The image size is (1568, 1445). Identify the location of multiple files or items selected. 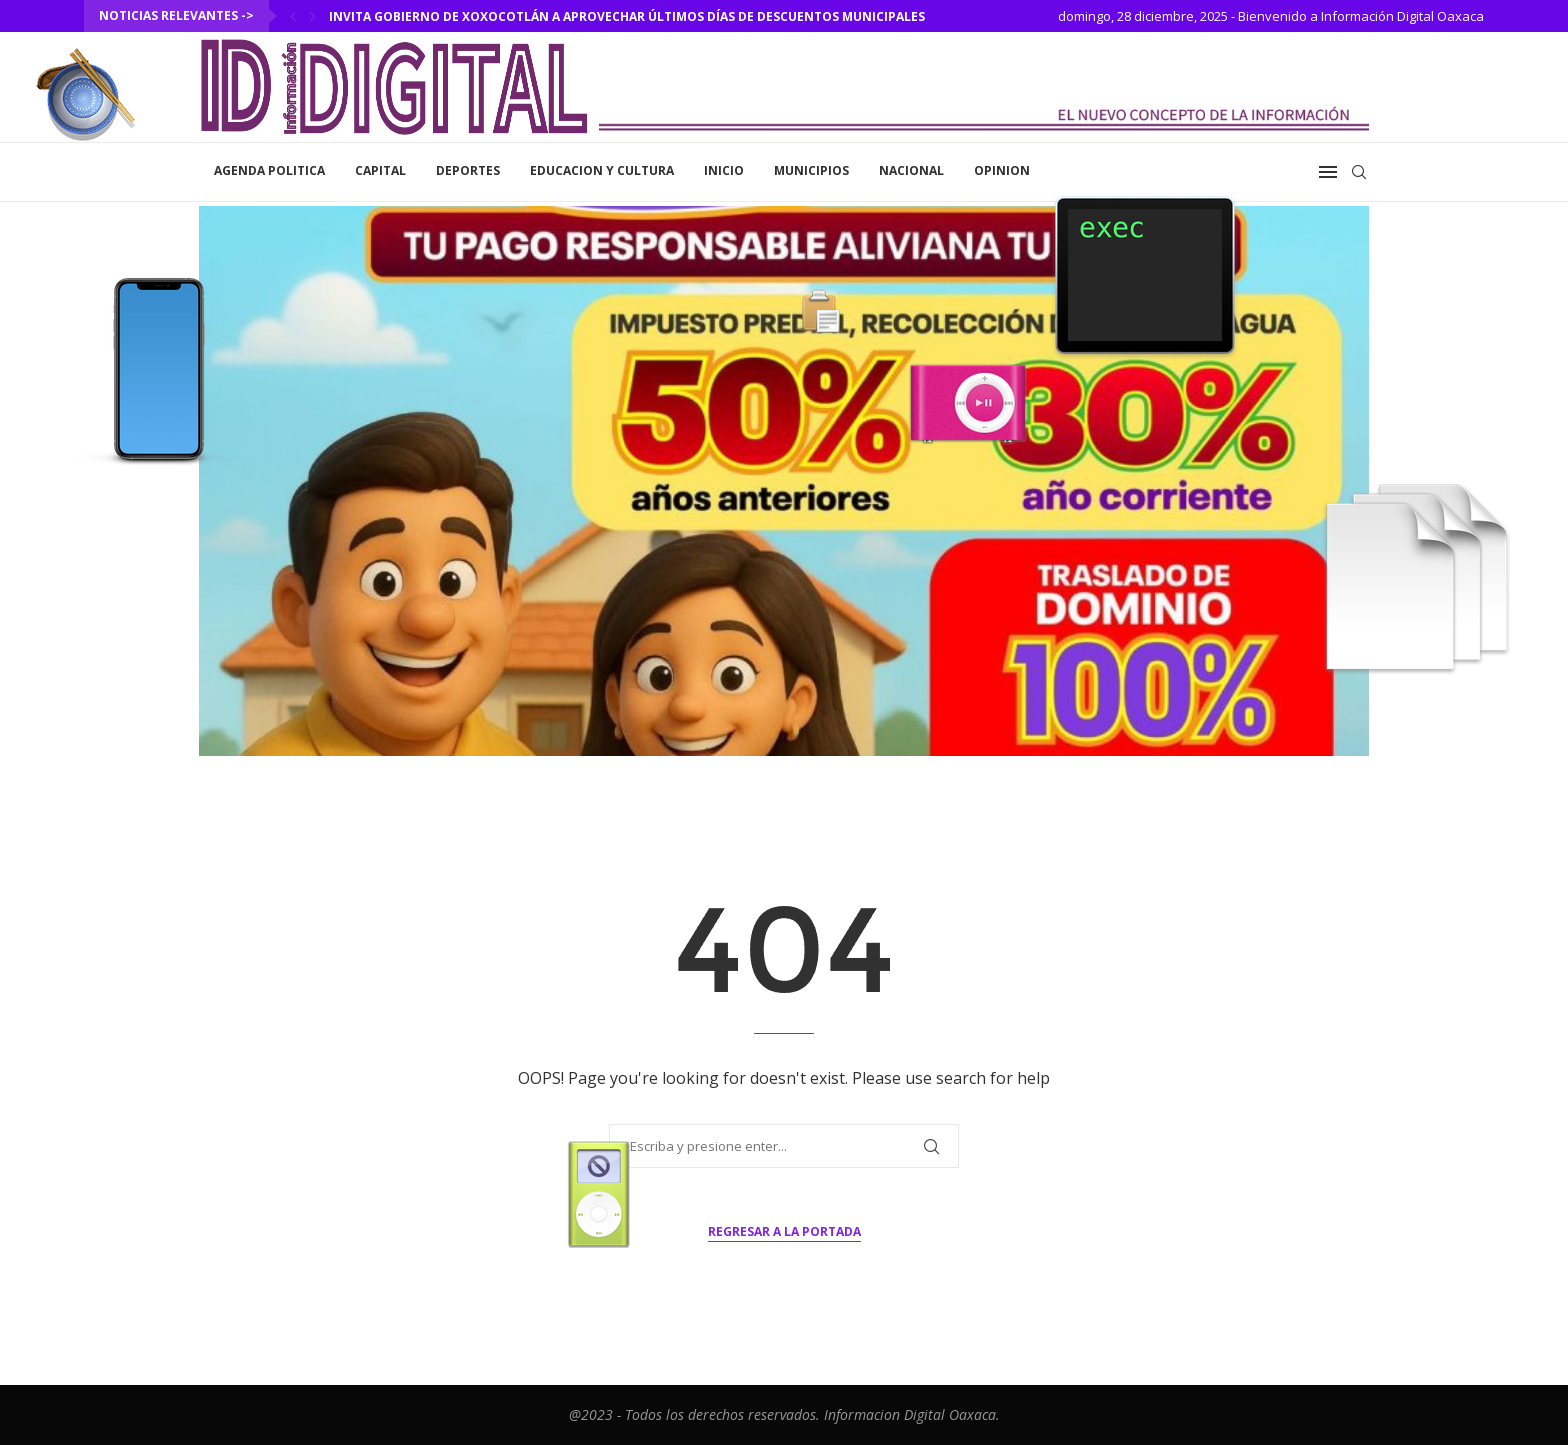
(1416, 580).